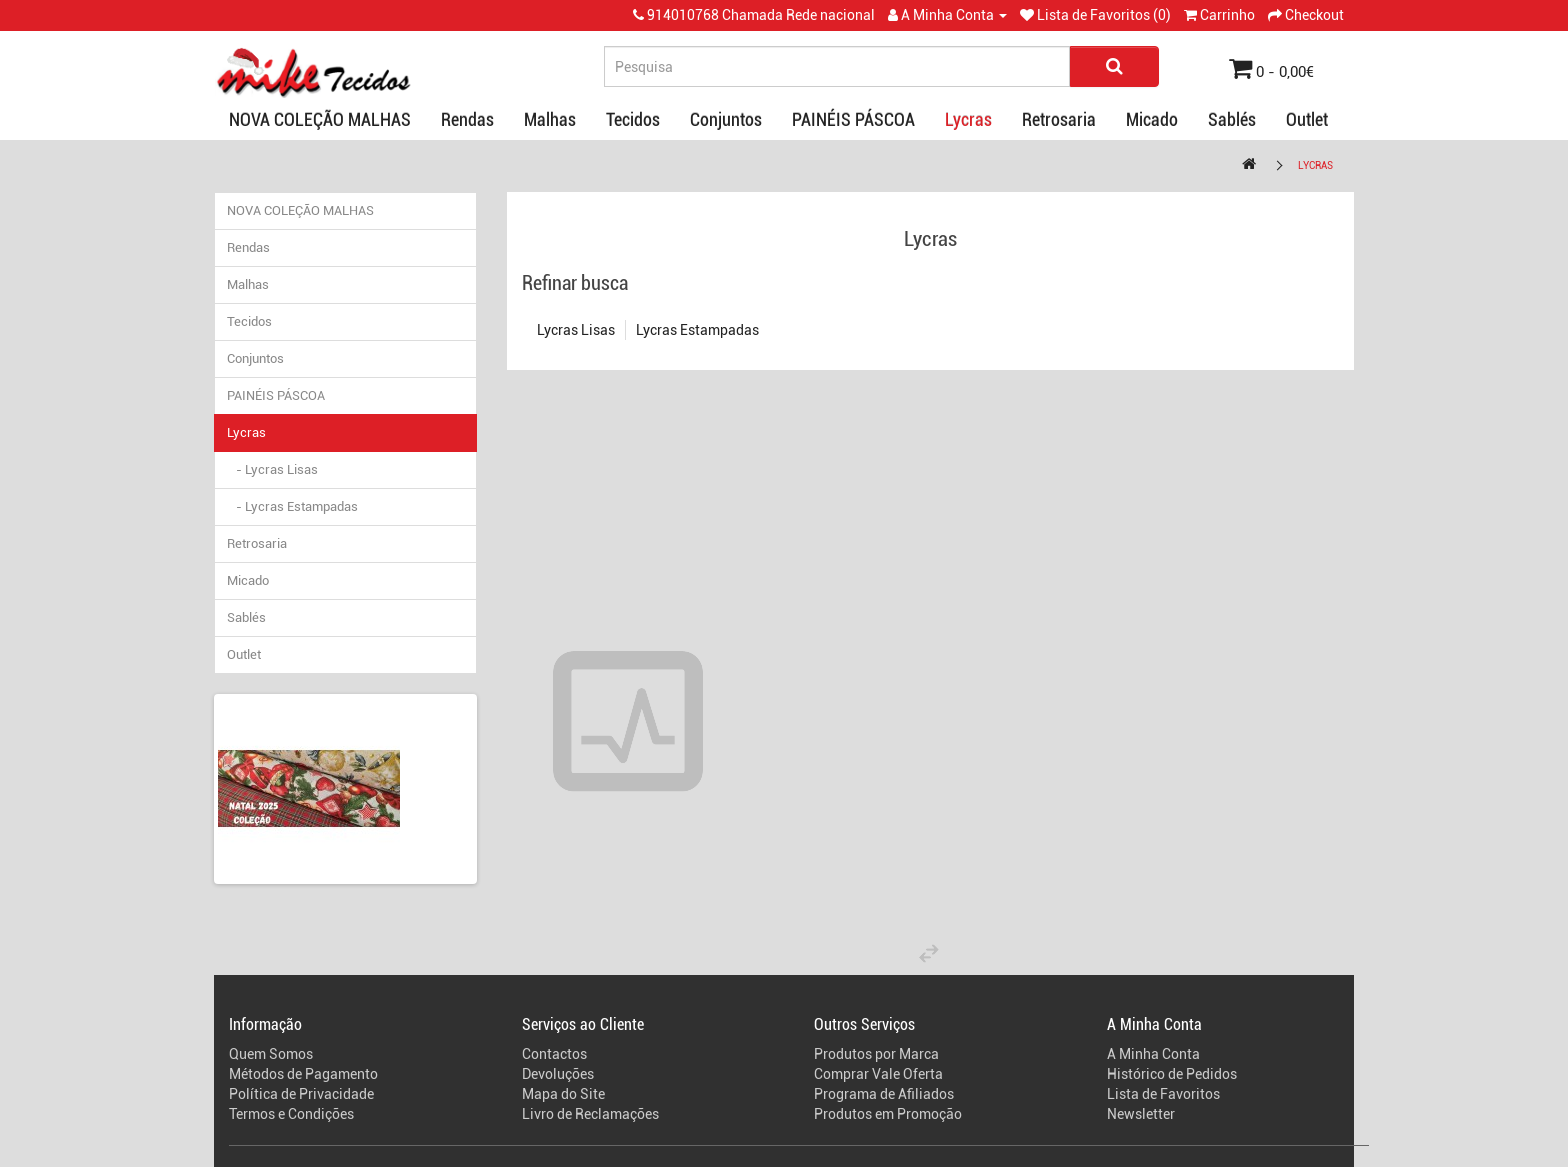 Image resolution: width=1568 pixels, height=1167 pixels. What do you see at coordinates (928, 953) in the screenshot?
I see `indicates active network data transfer` at bounding box center [928, 953].